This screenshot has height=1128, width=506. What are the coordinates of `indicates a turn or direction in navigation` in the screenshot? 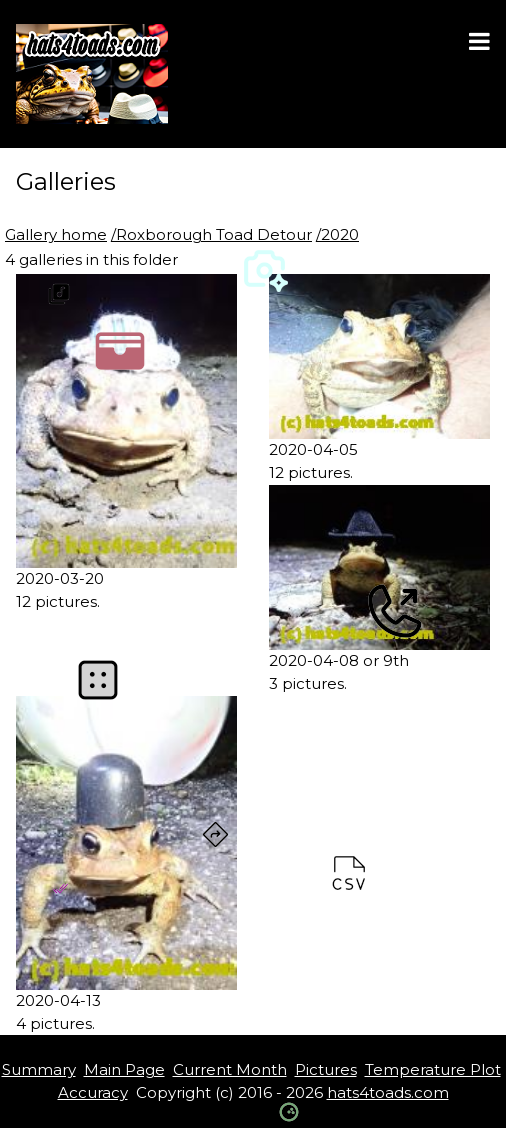 It's located at (215, 834).